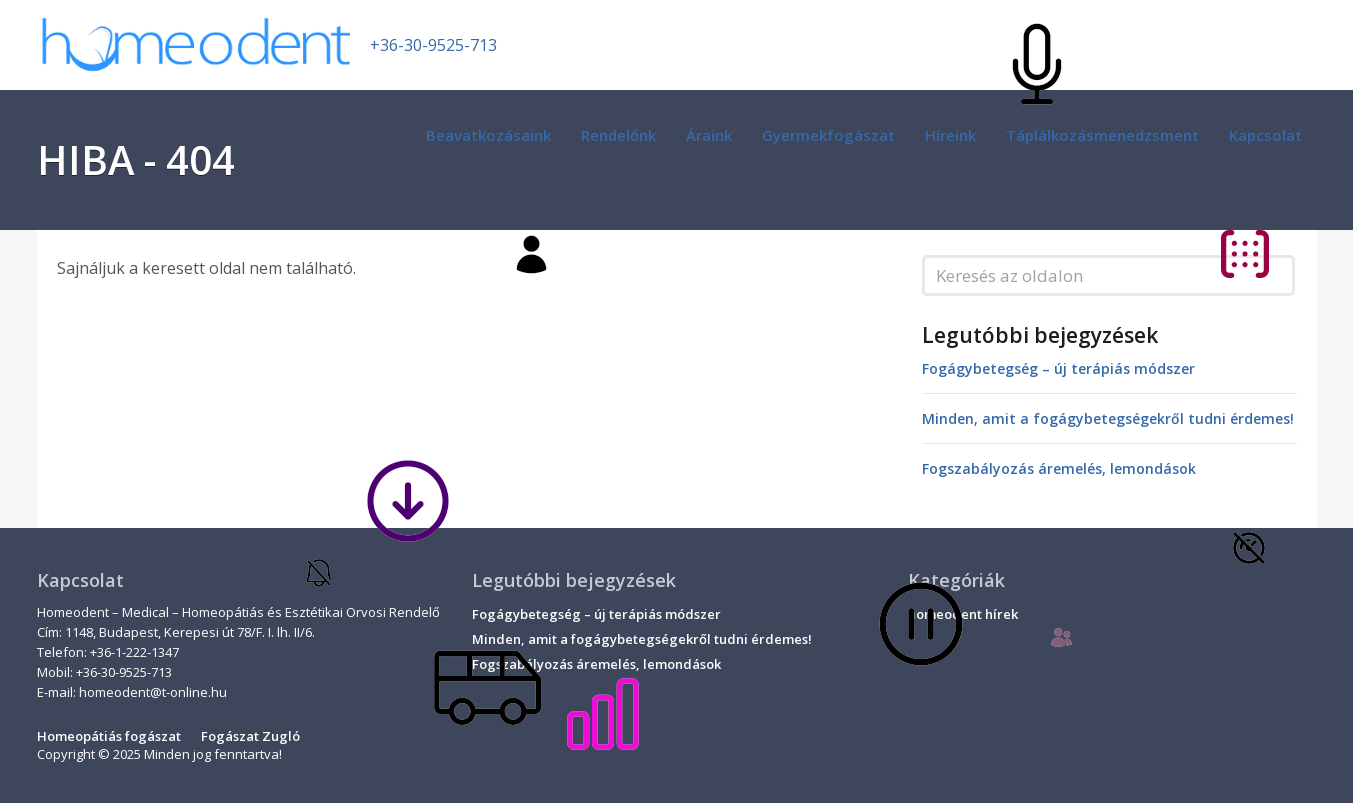 The height and width of the screenshot is (803, 1353). Describe the element at coordinates (408, 501) in the screenshot. I see `download file or content` at that location.